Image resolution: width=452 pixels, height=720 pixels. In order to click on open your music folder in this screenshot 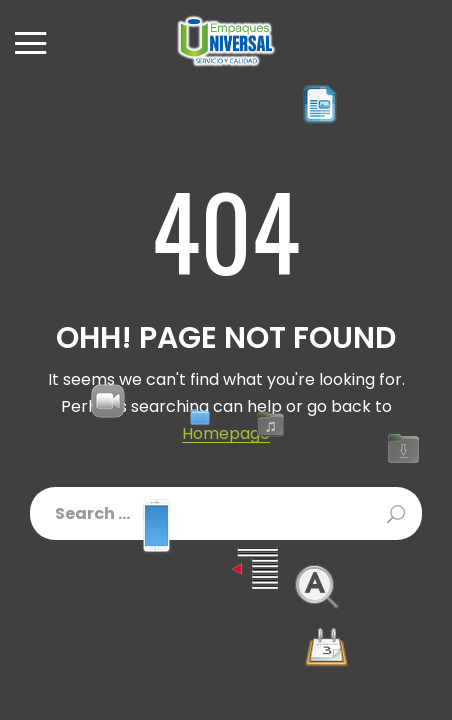, I will do `click(270, 423)`.